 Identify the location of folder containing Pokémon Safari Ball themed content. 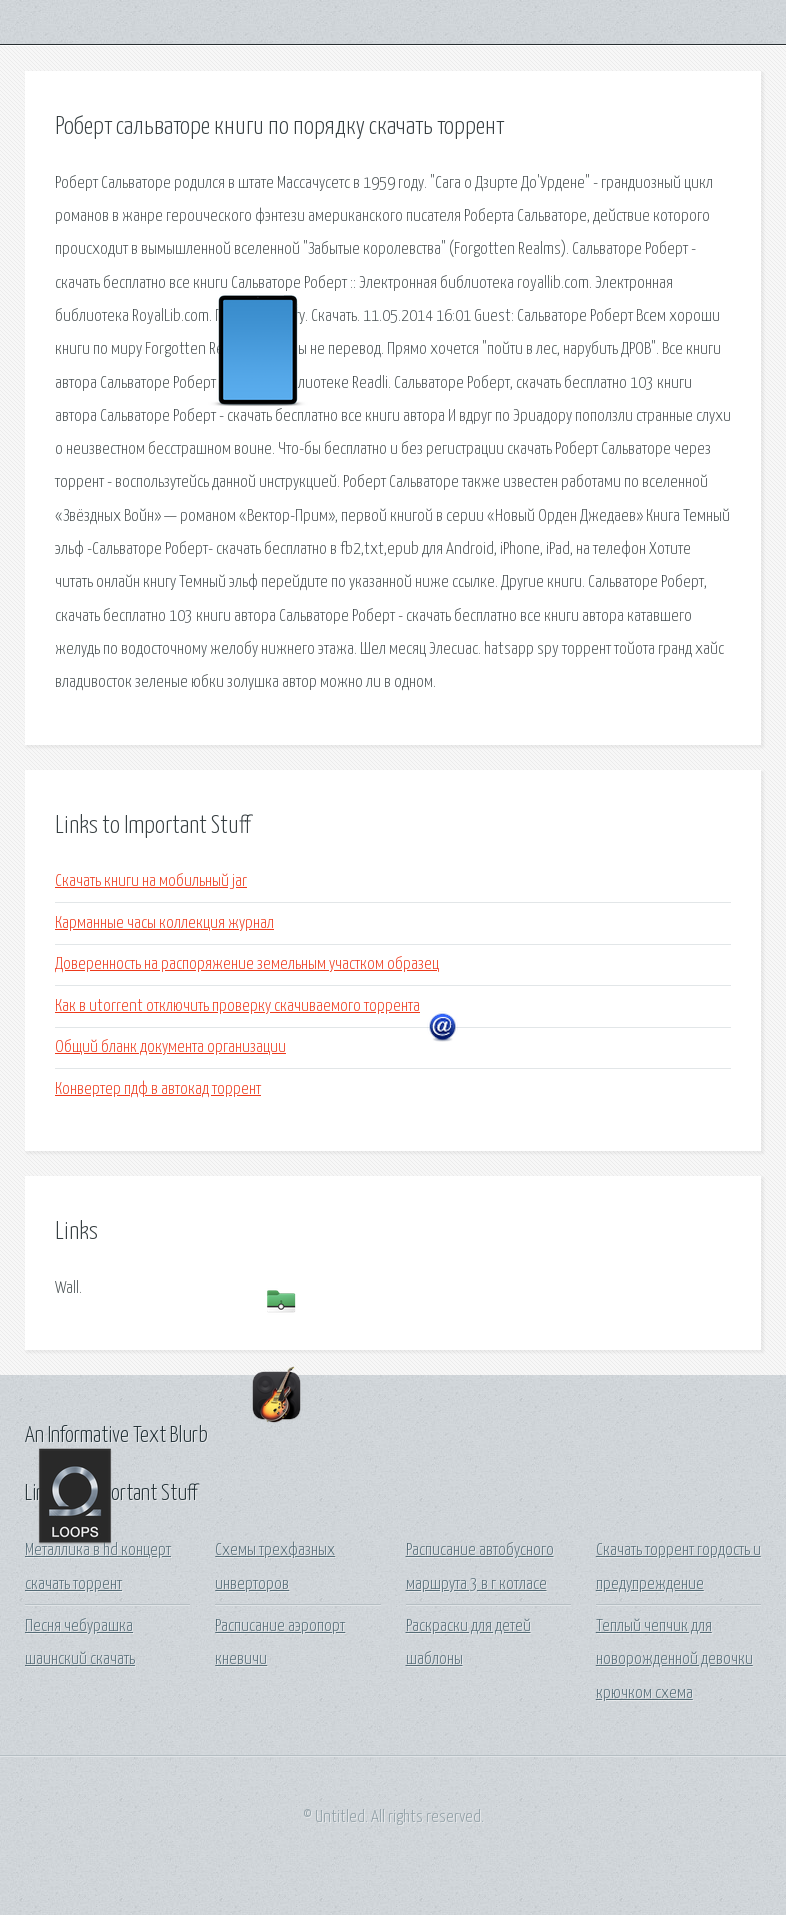
(281, 1302).